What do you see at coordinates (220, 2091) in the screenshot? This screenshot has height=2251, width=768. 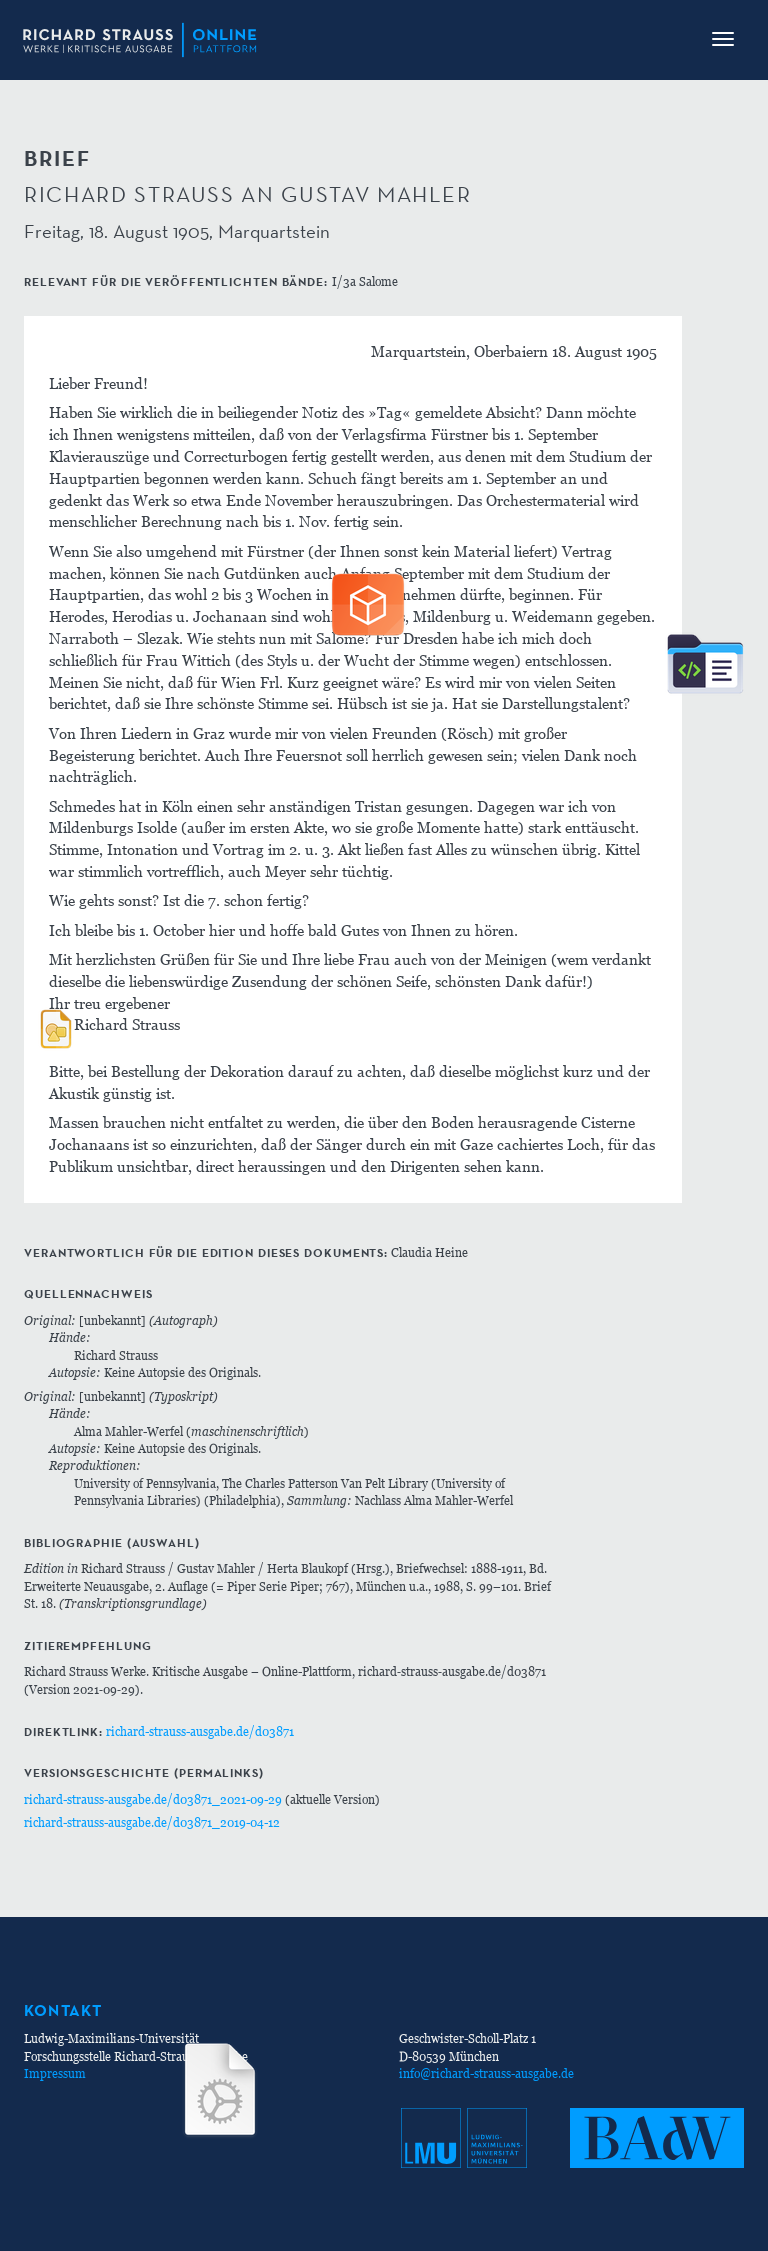 I see `a batch file or executable script` at bounding box center [220, 2091].